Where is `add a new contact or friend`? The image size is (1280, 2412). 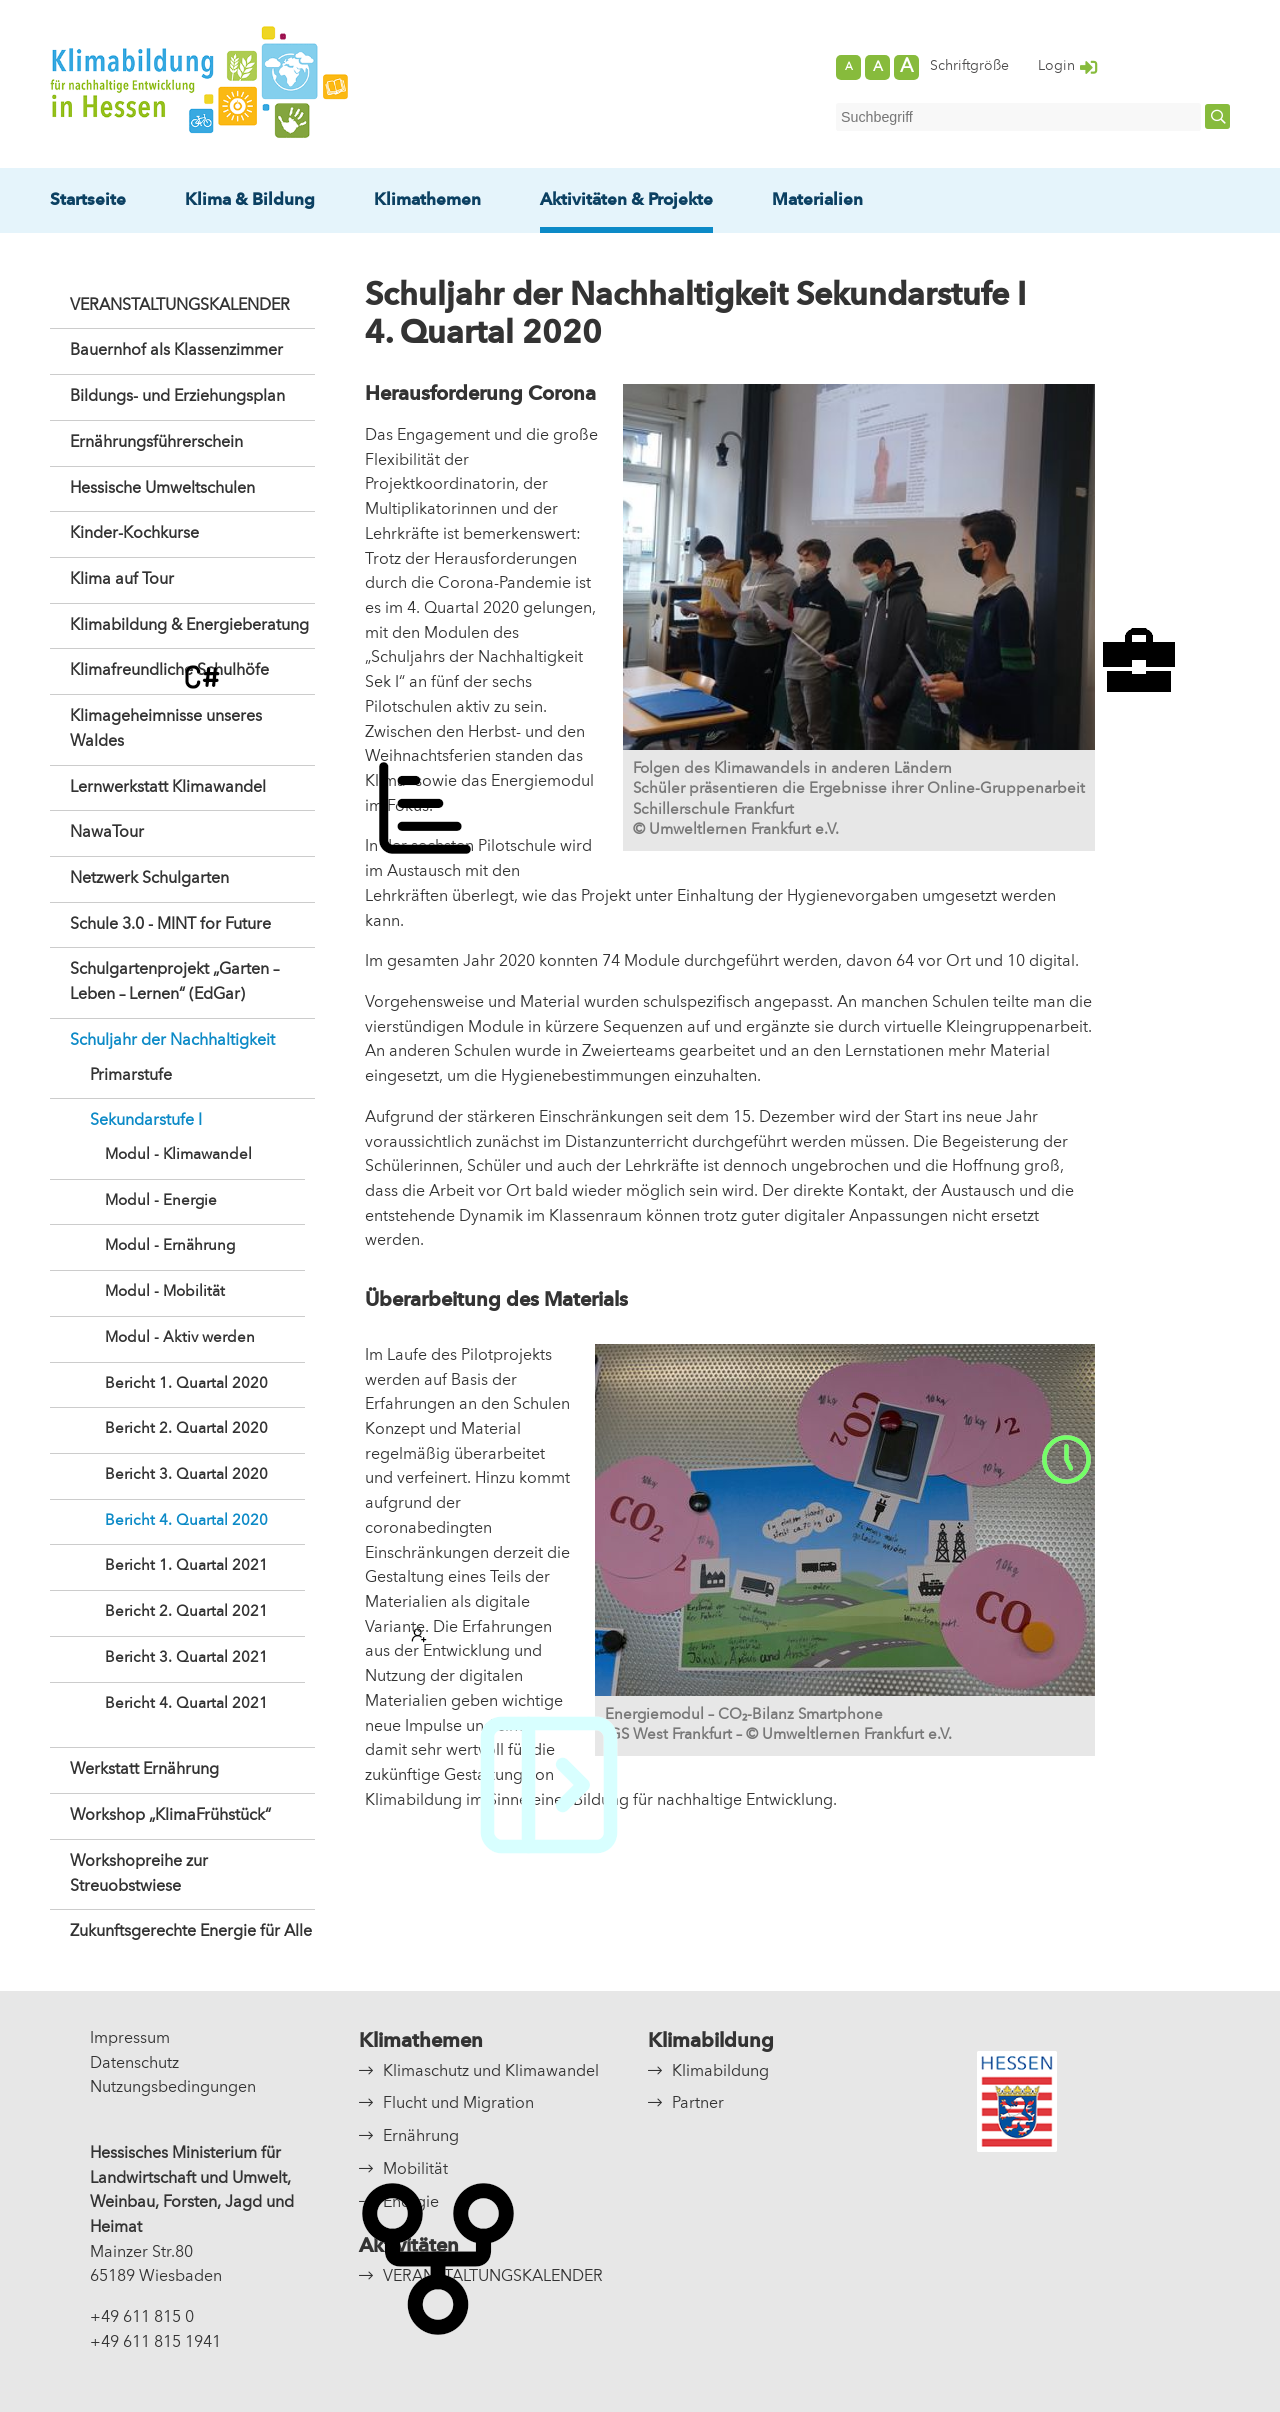
add a new contact or friend is located at coordinates (419, 1635).